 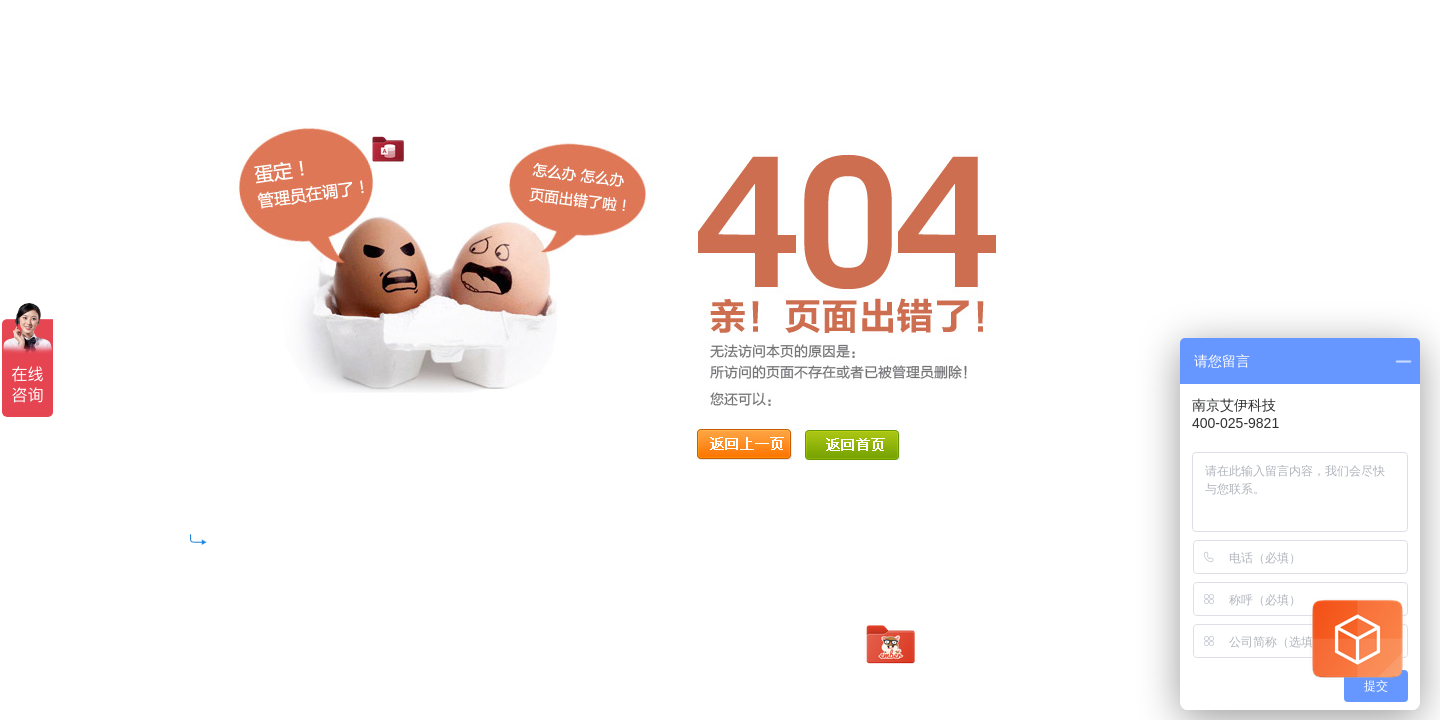 What do you see at coordinates (890, 645) in the screenshot?
I see `folder containing Ember.js project files` at bounding box center [890, 645].